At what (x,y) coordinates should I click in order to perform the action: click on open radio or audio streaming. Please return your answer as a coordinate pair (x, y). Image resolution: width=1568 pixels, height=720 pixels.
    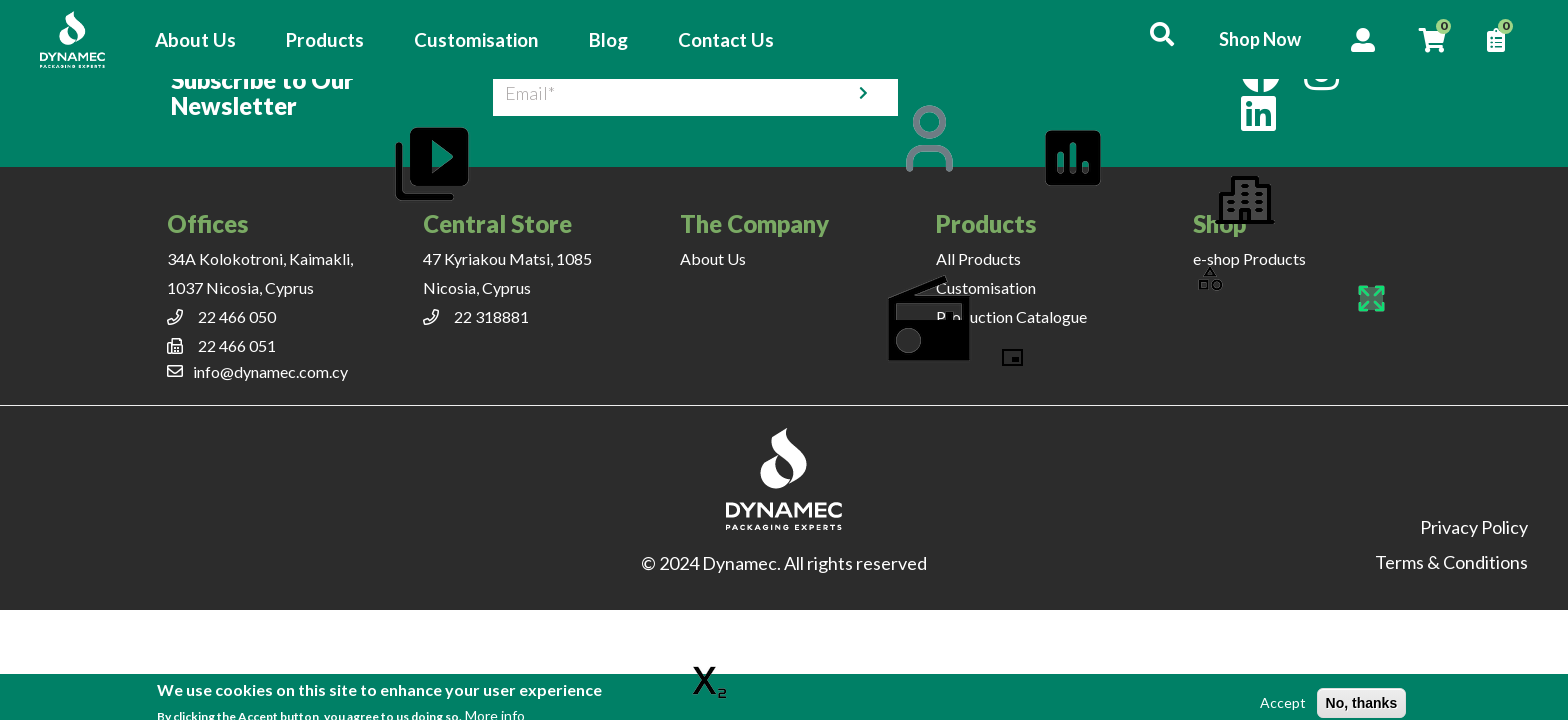
    Looking at the image, I should click on (929, 320).